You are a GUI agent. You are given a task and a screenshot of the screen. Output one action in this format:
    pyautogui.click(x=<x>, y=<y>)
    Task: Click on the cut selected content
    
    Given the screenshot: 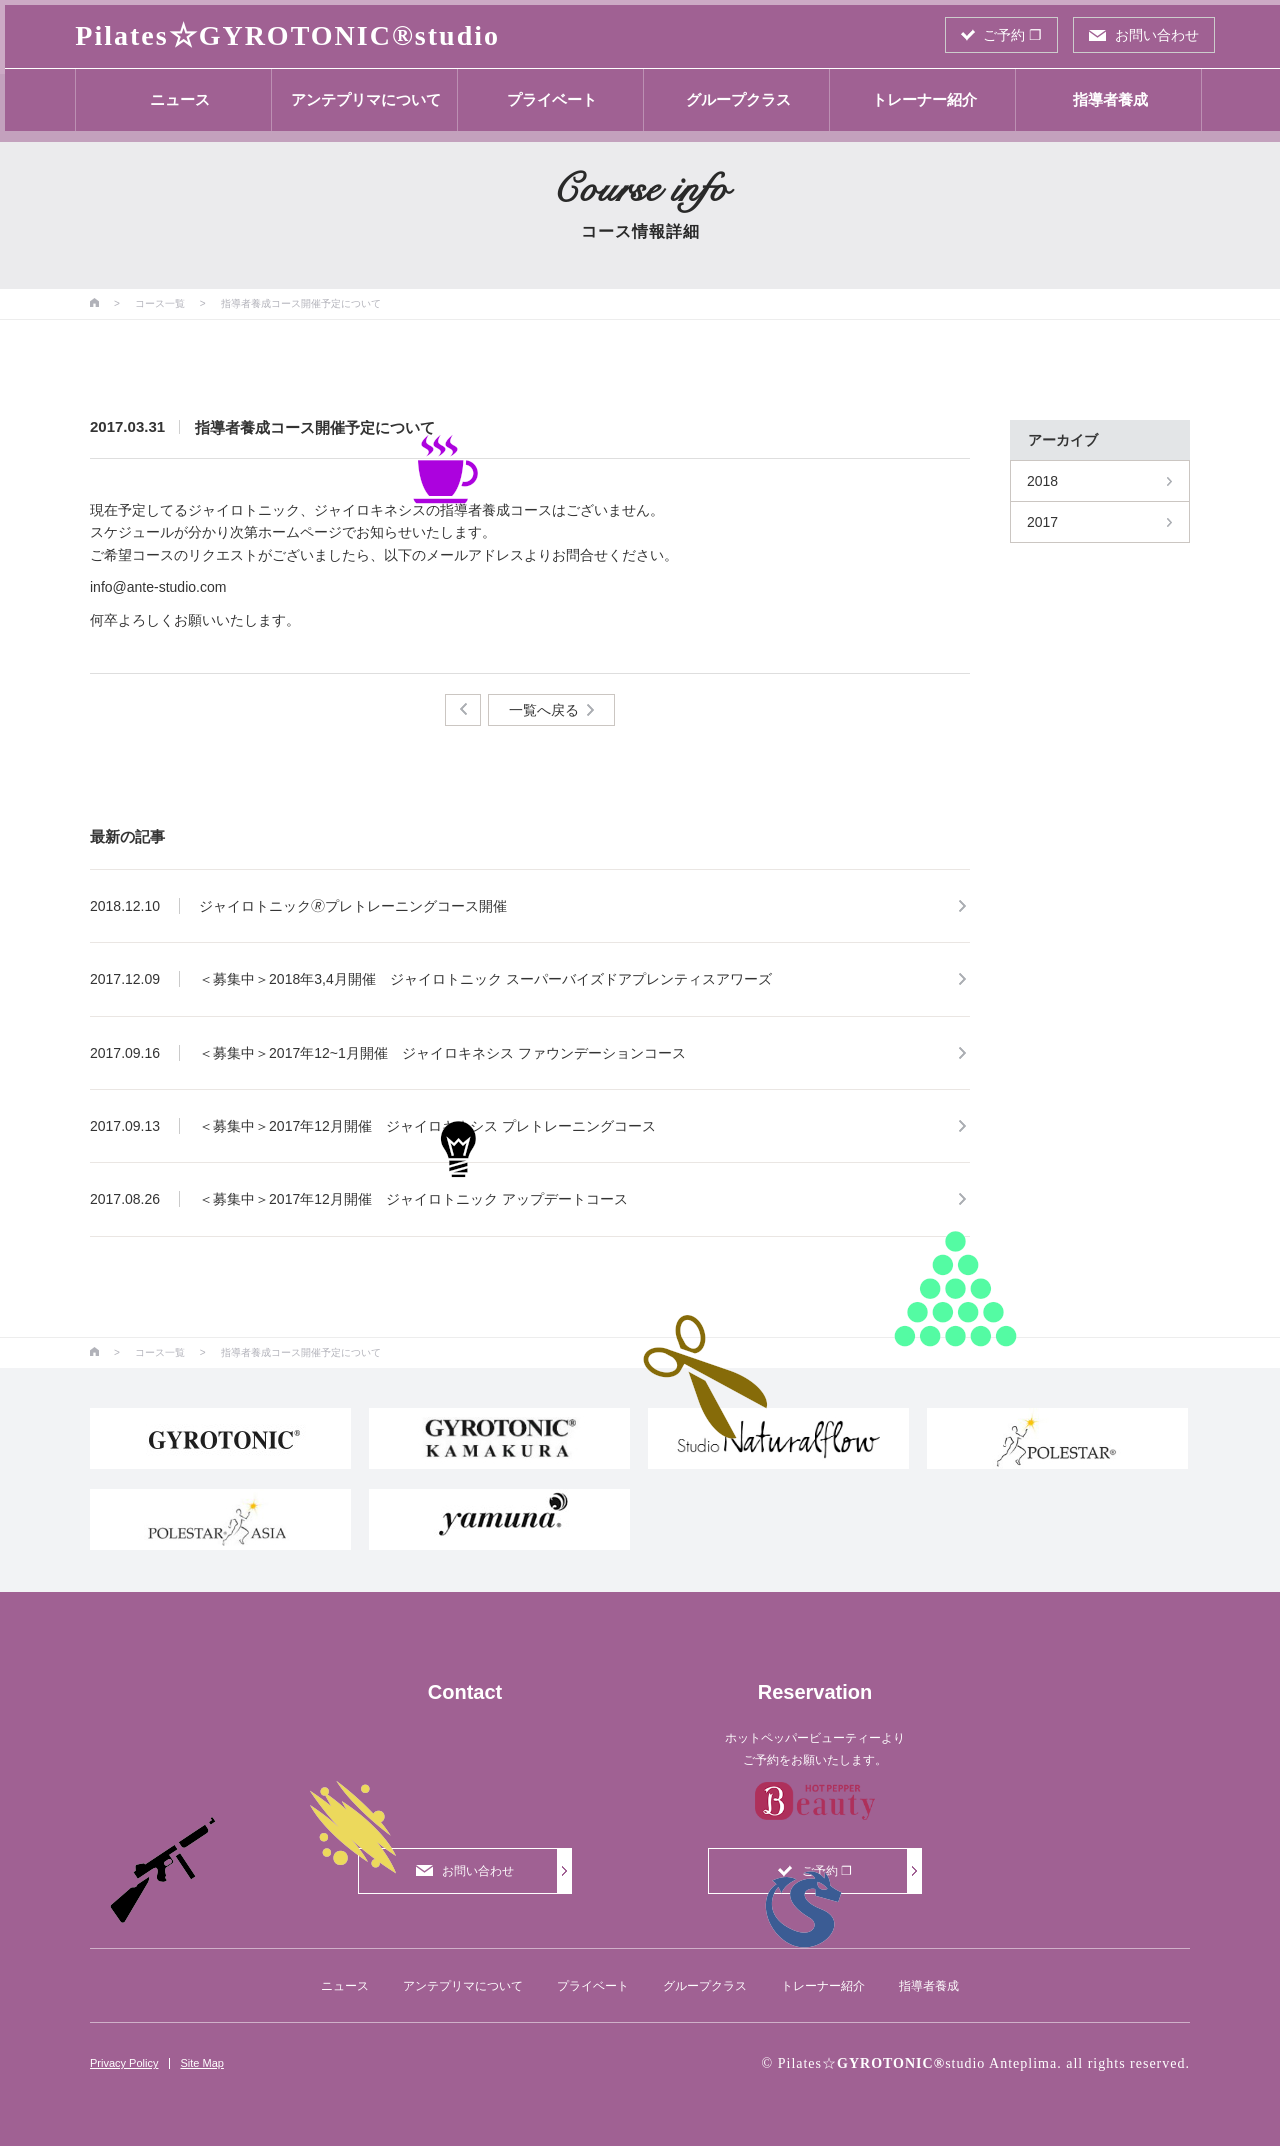 What is the action you would take?
    pyautogui.click(x=705, y=1376)
    